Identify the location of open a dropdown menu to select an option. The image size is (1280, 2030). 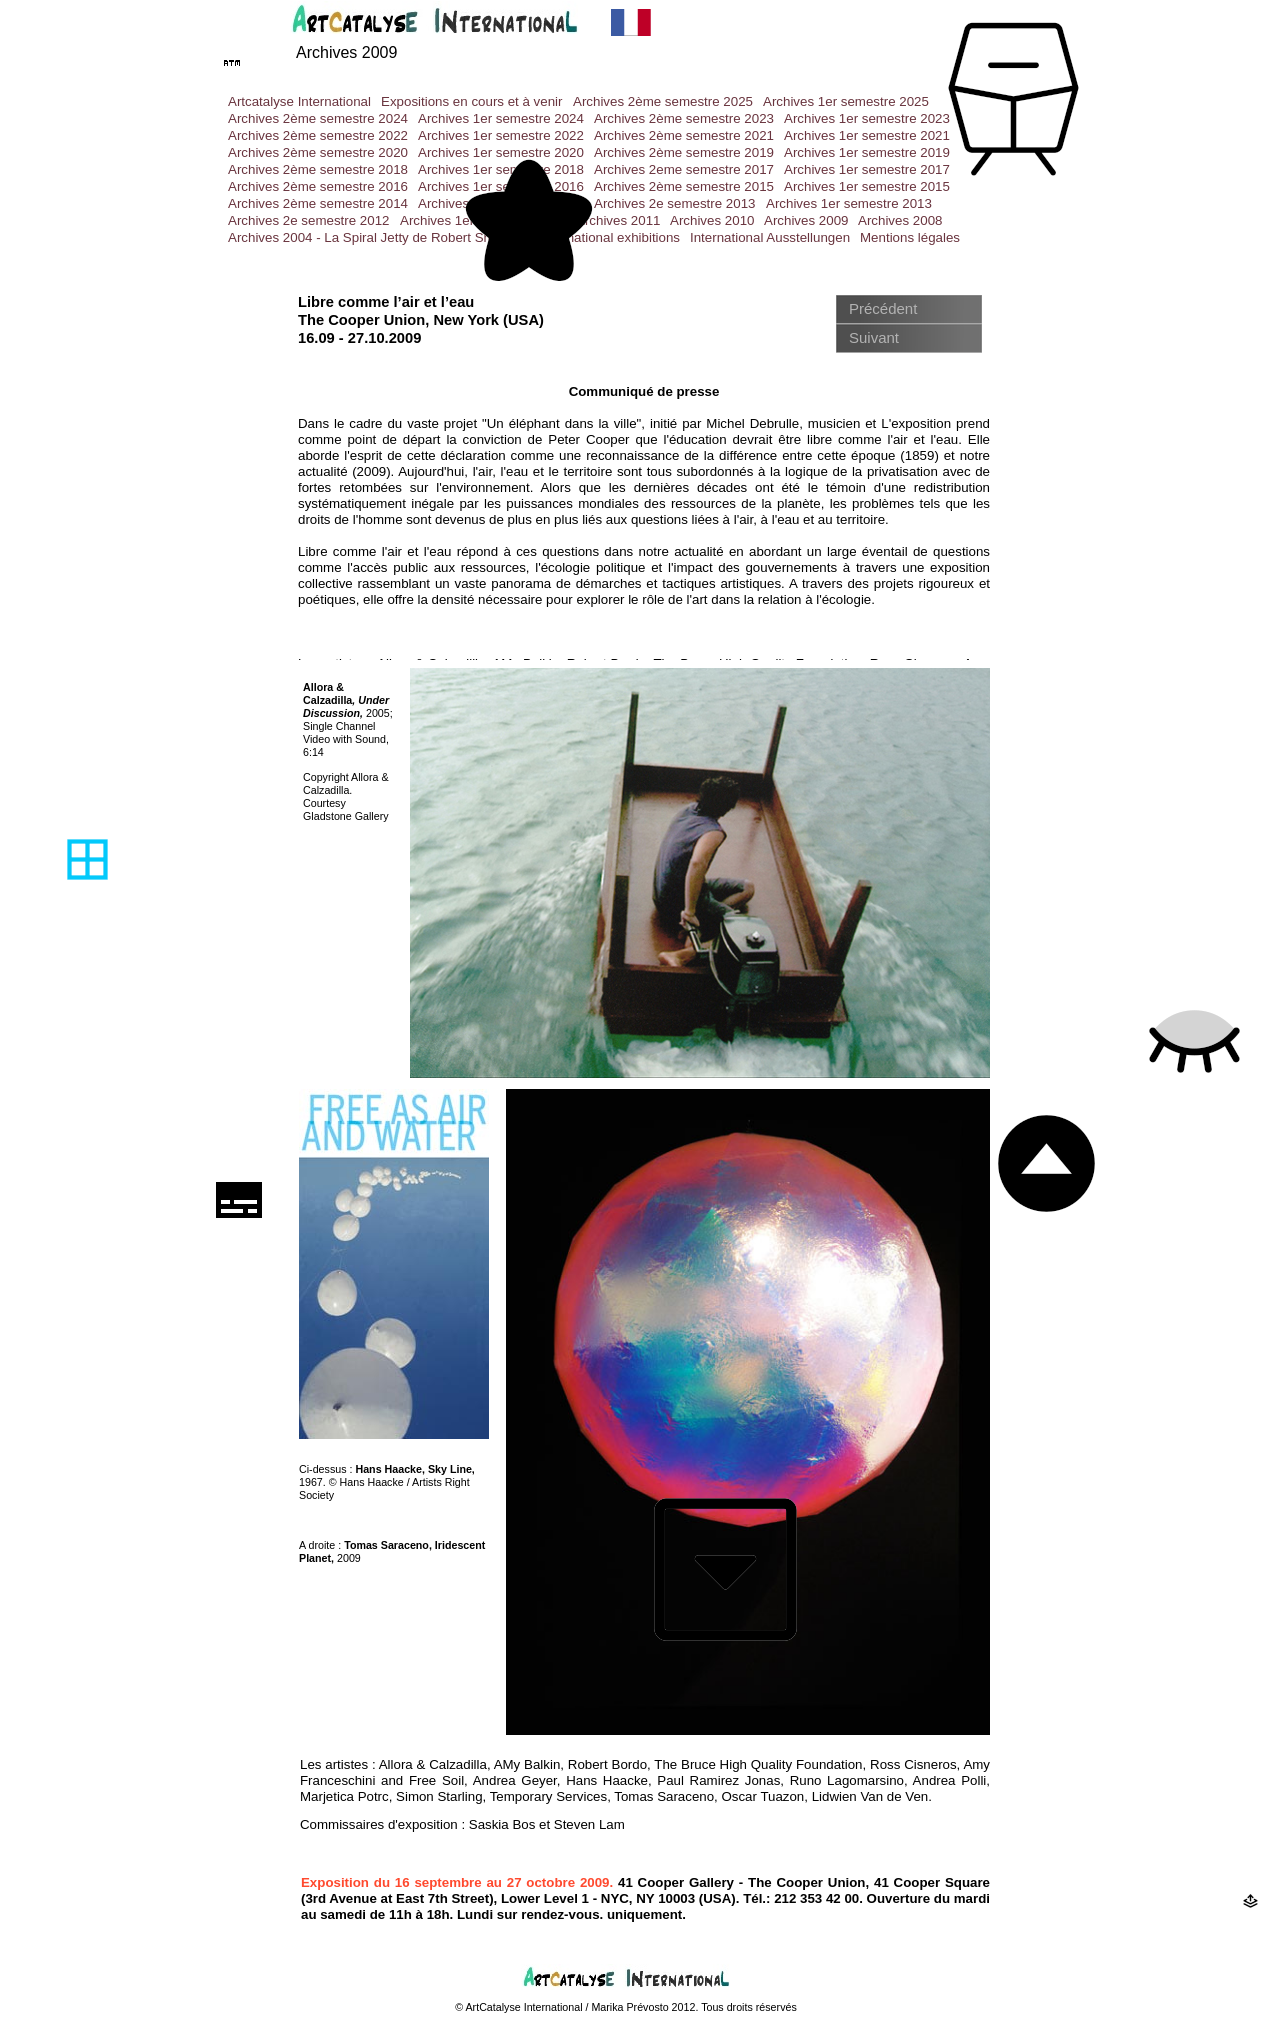
(725, 1569).